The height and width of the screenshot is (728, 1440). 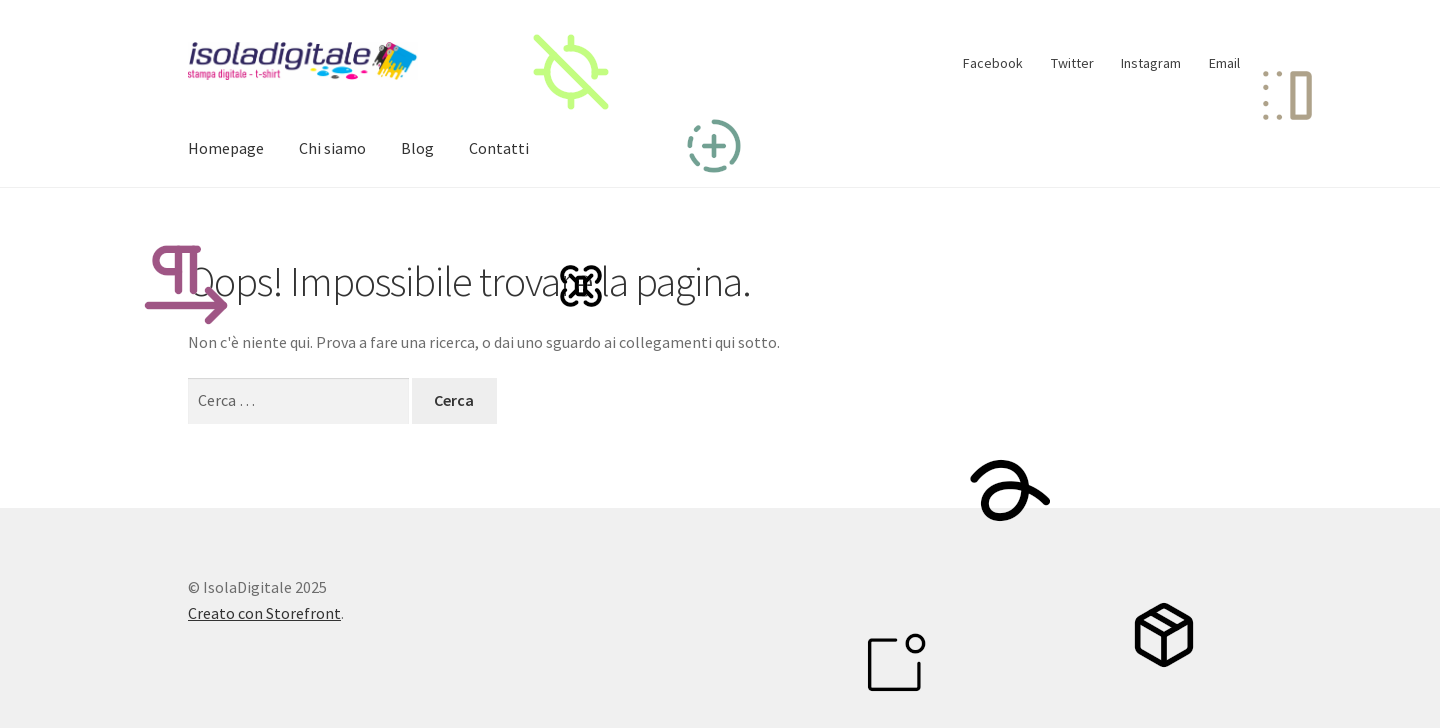 What do you see at coordinates (1007, 490) in the screenshot?
I see `freehand drawing or sketch tool` at bounding box center [1007, 490].